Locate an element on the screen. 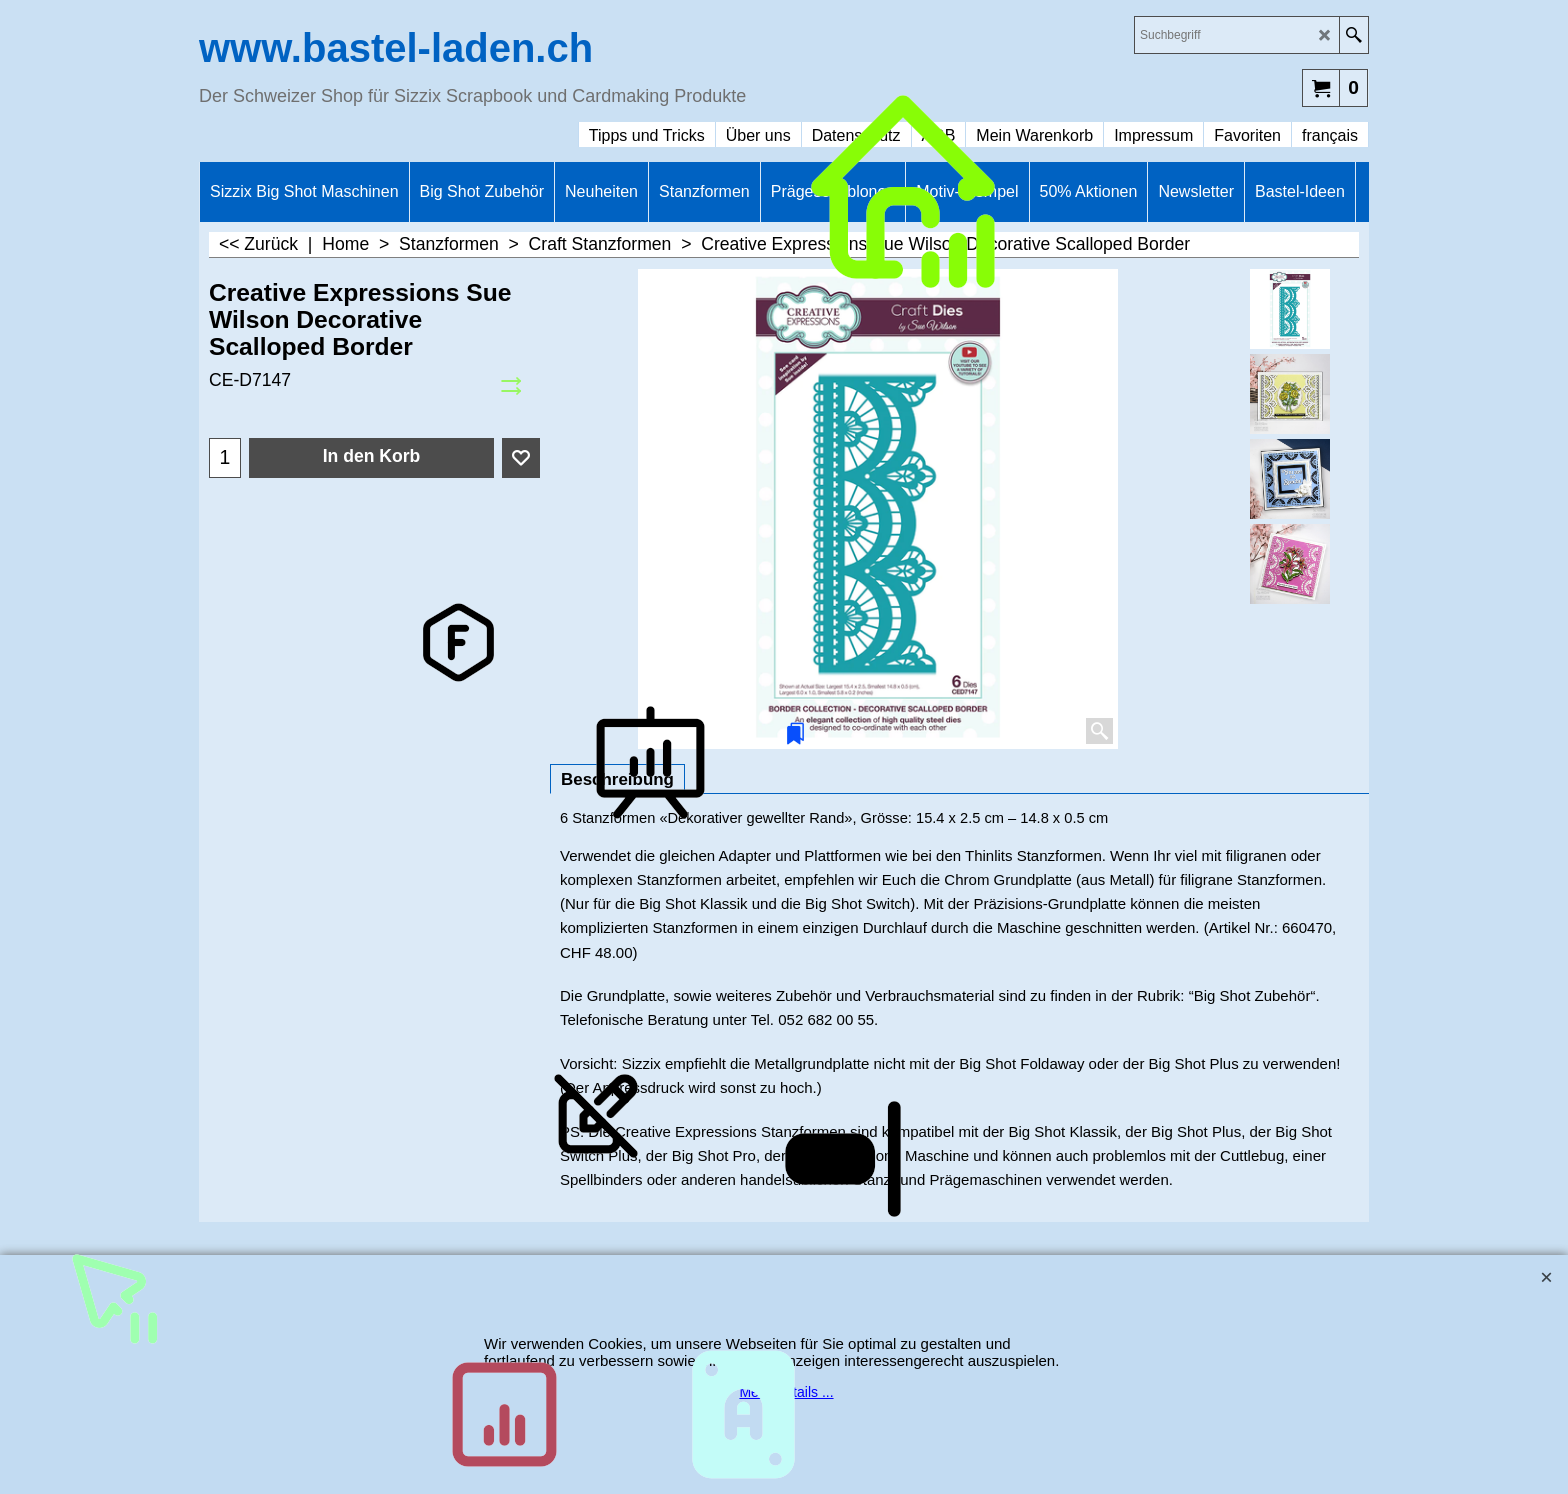 The image size is (1568, 1494). align selected element to the right is located at coordinates (843, 1159).